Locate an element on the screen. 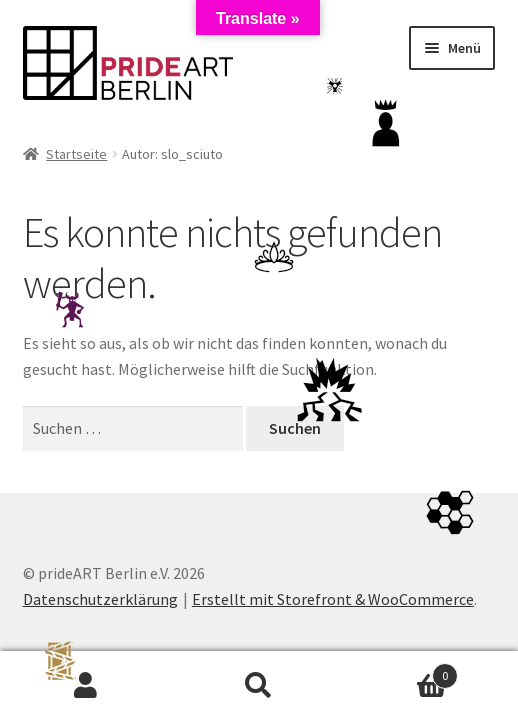 Image resolution: width=518 pixels, height=720 pixels. access hexagonal grid or tile-based game mode is located at coordinates (450, 511).